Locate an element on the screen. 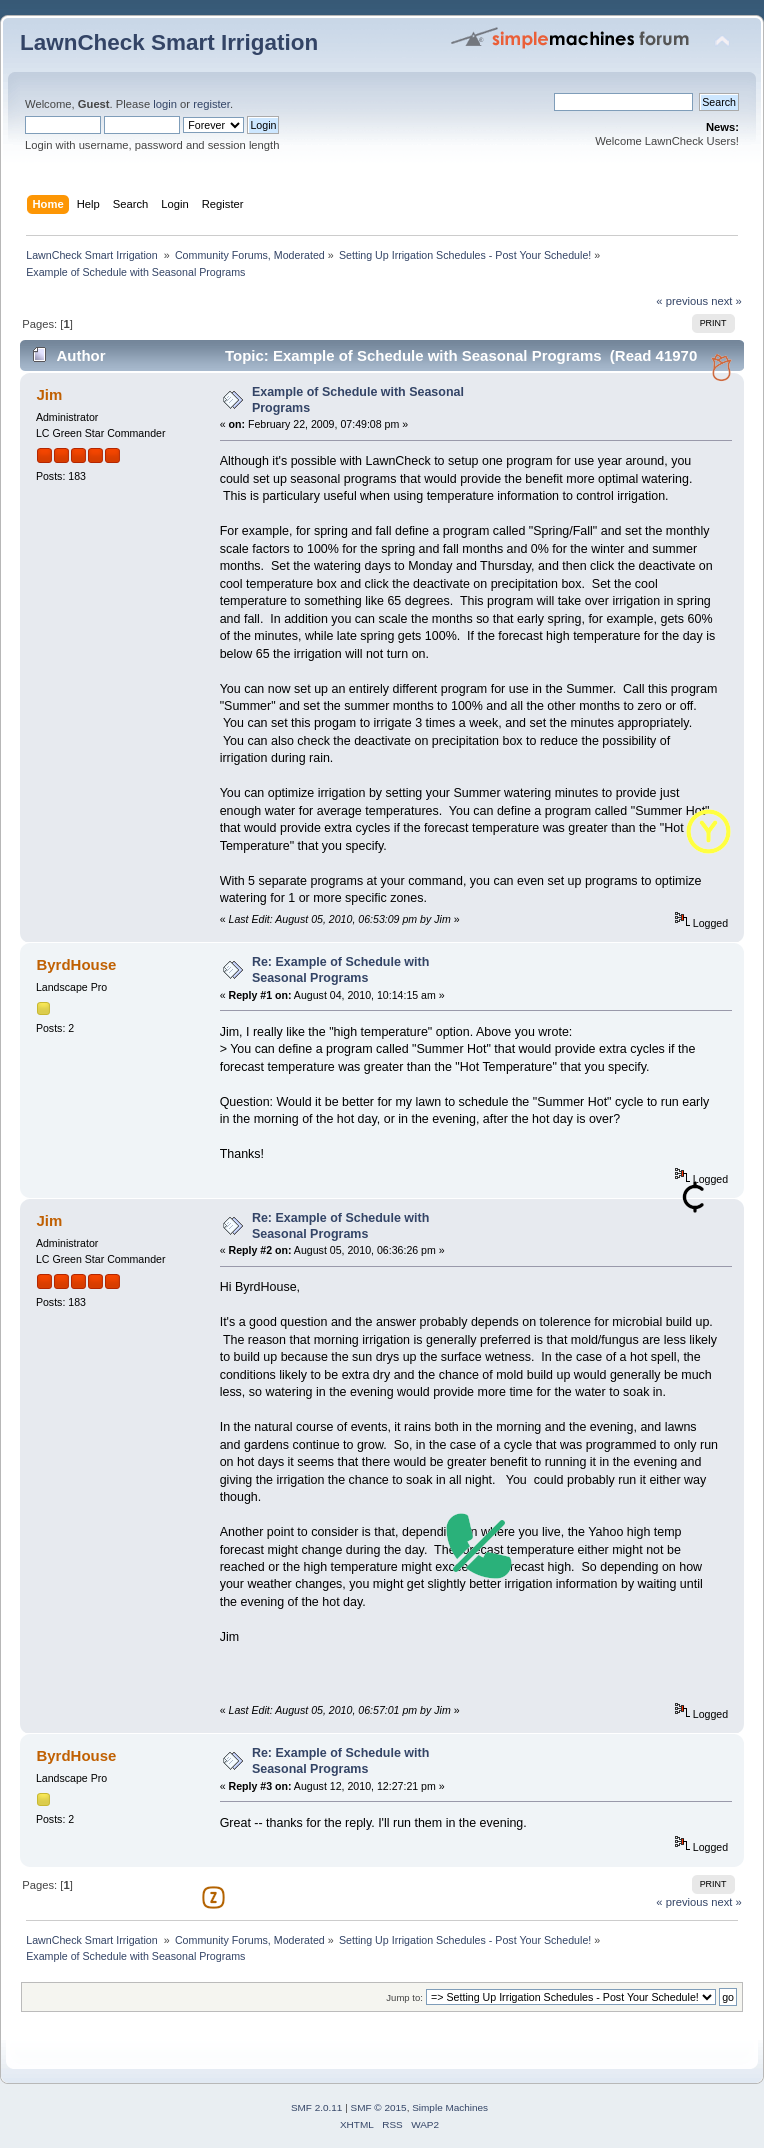 The height and width of the screenshot is (2148, 764). add to favorites or wishlist is located at coordinates (721, 367).